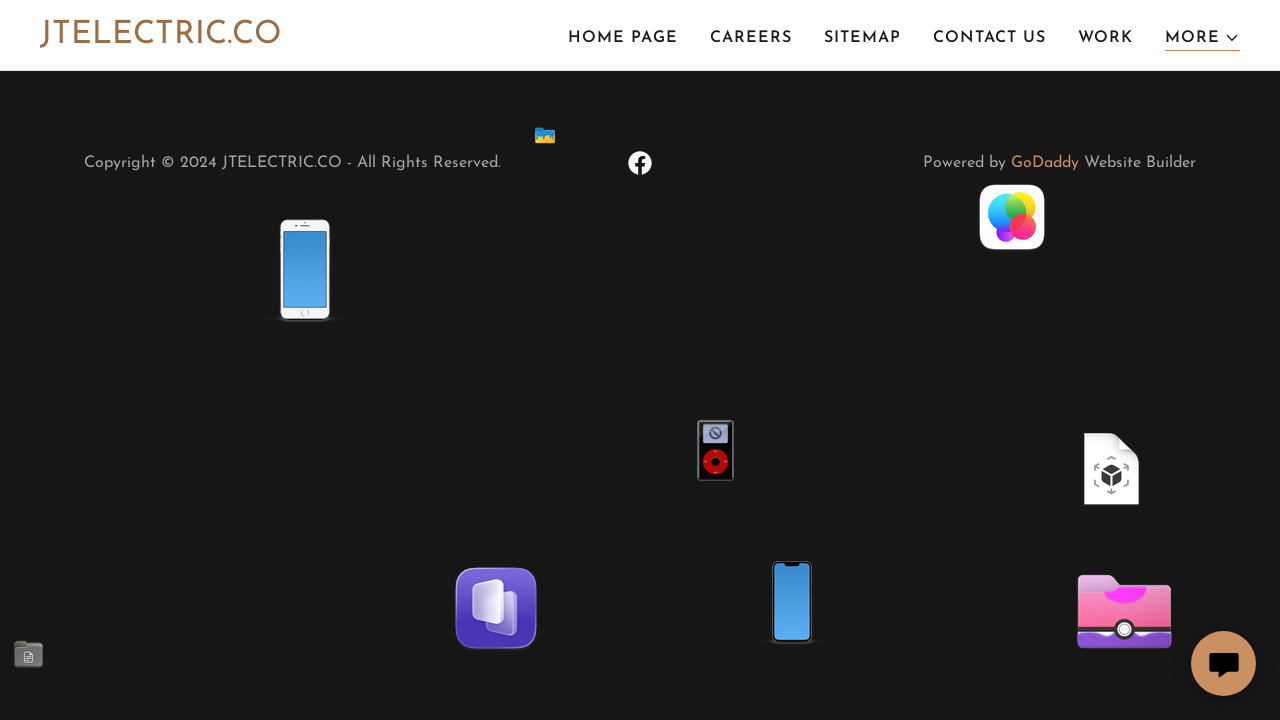  What do you see at coordinates (1012, 217) in the screenshot?
I see `open Game Center to view achievements and leaderboards` at bounding box center [1012, 217].